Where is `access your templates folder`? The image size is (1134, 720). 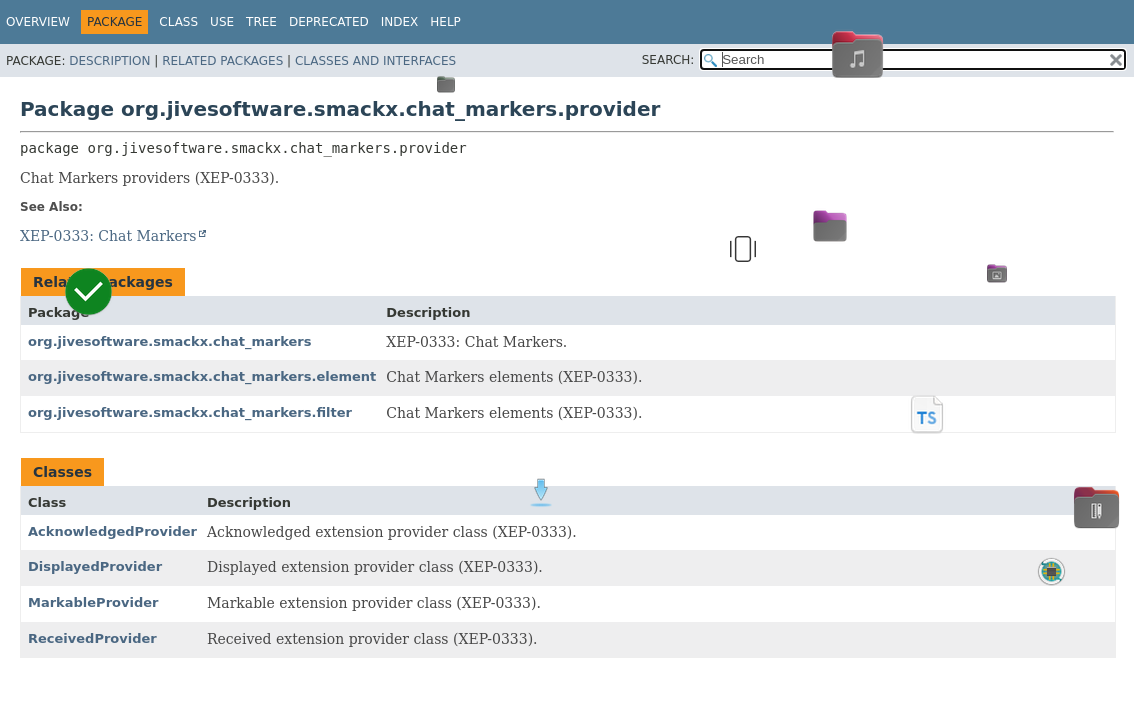 access your templates folder is located at coordinates (1096, 507).